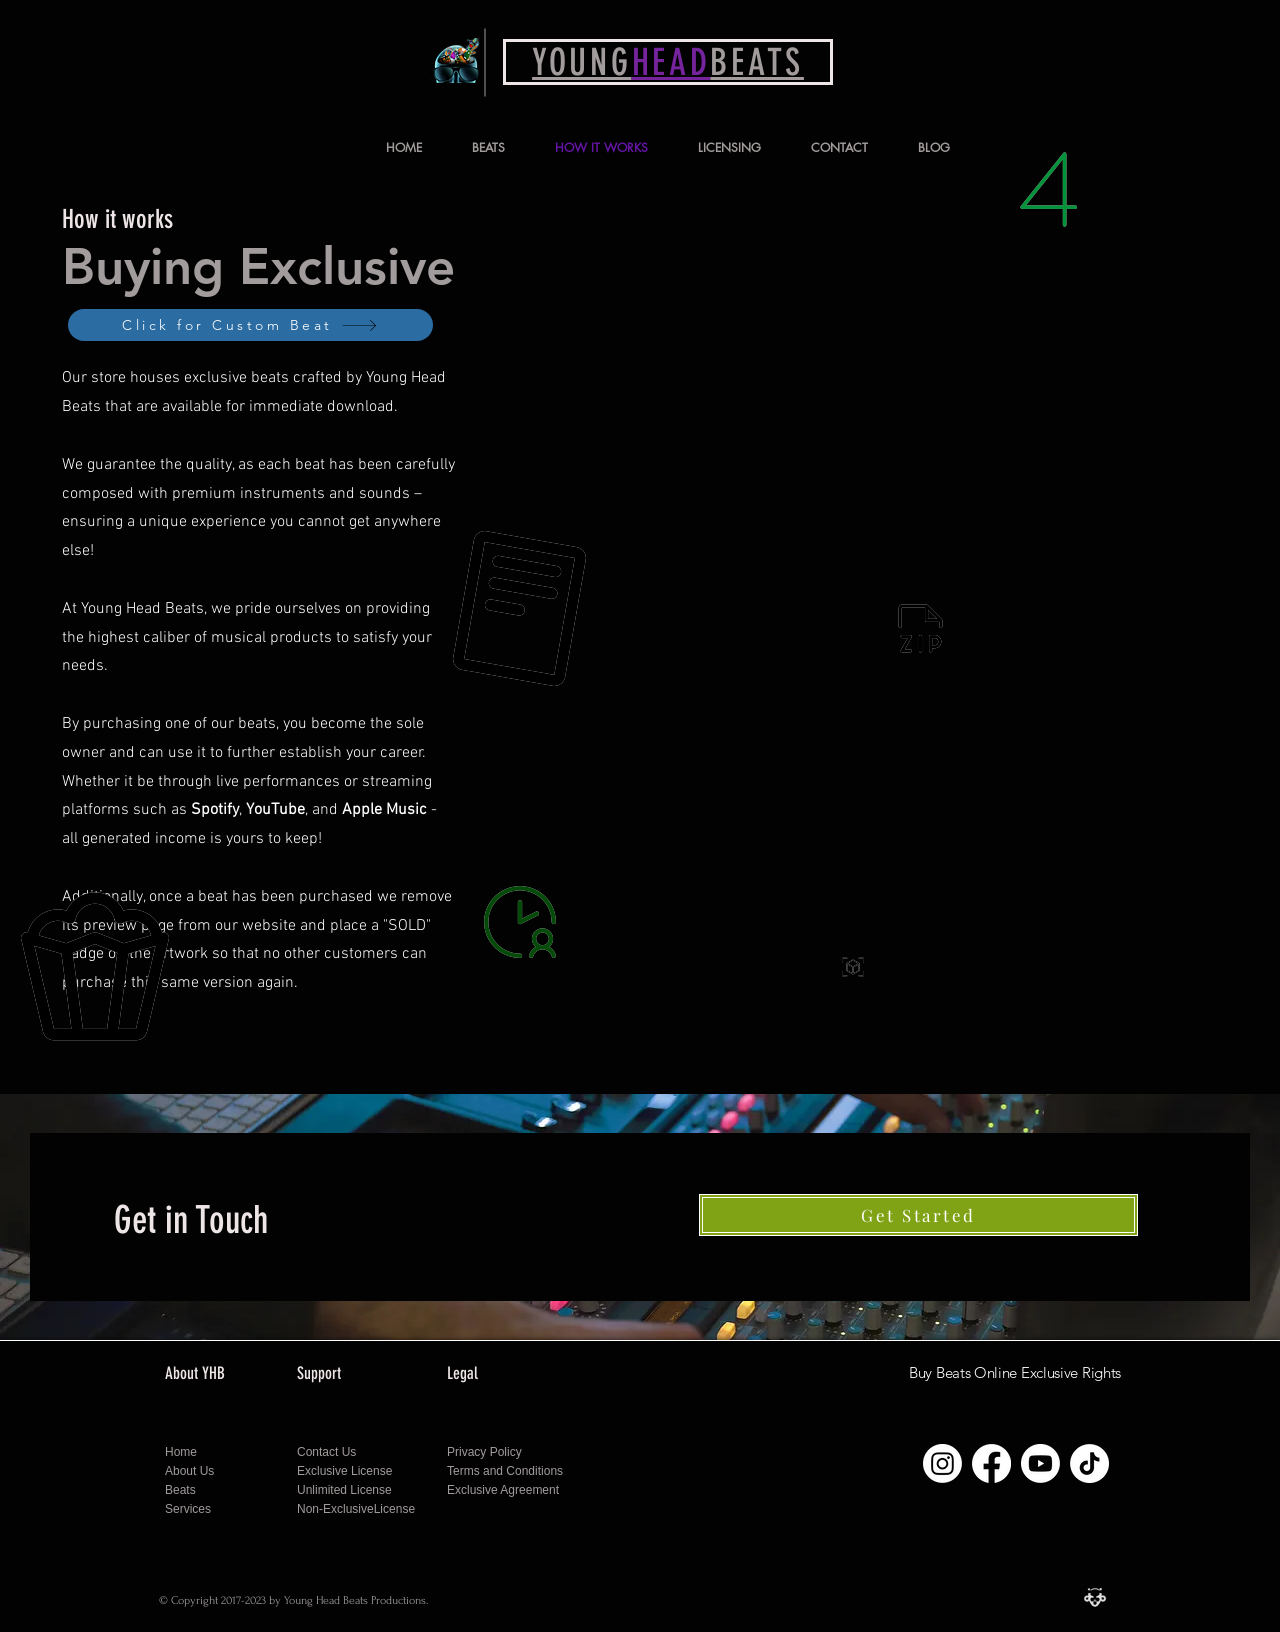  Describe the element at coordinates (853, 967) in the screenshot. I see `scan or capture a 3D object` at that location.